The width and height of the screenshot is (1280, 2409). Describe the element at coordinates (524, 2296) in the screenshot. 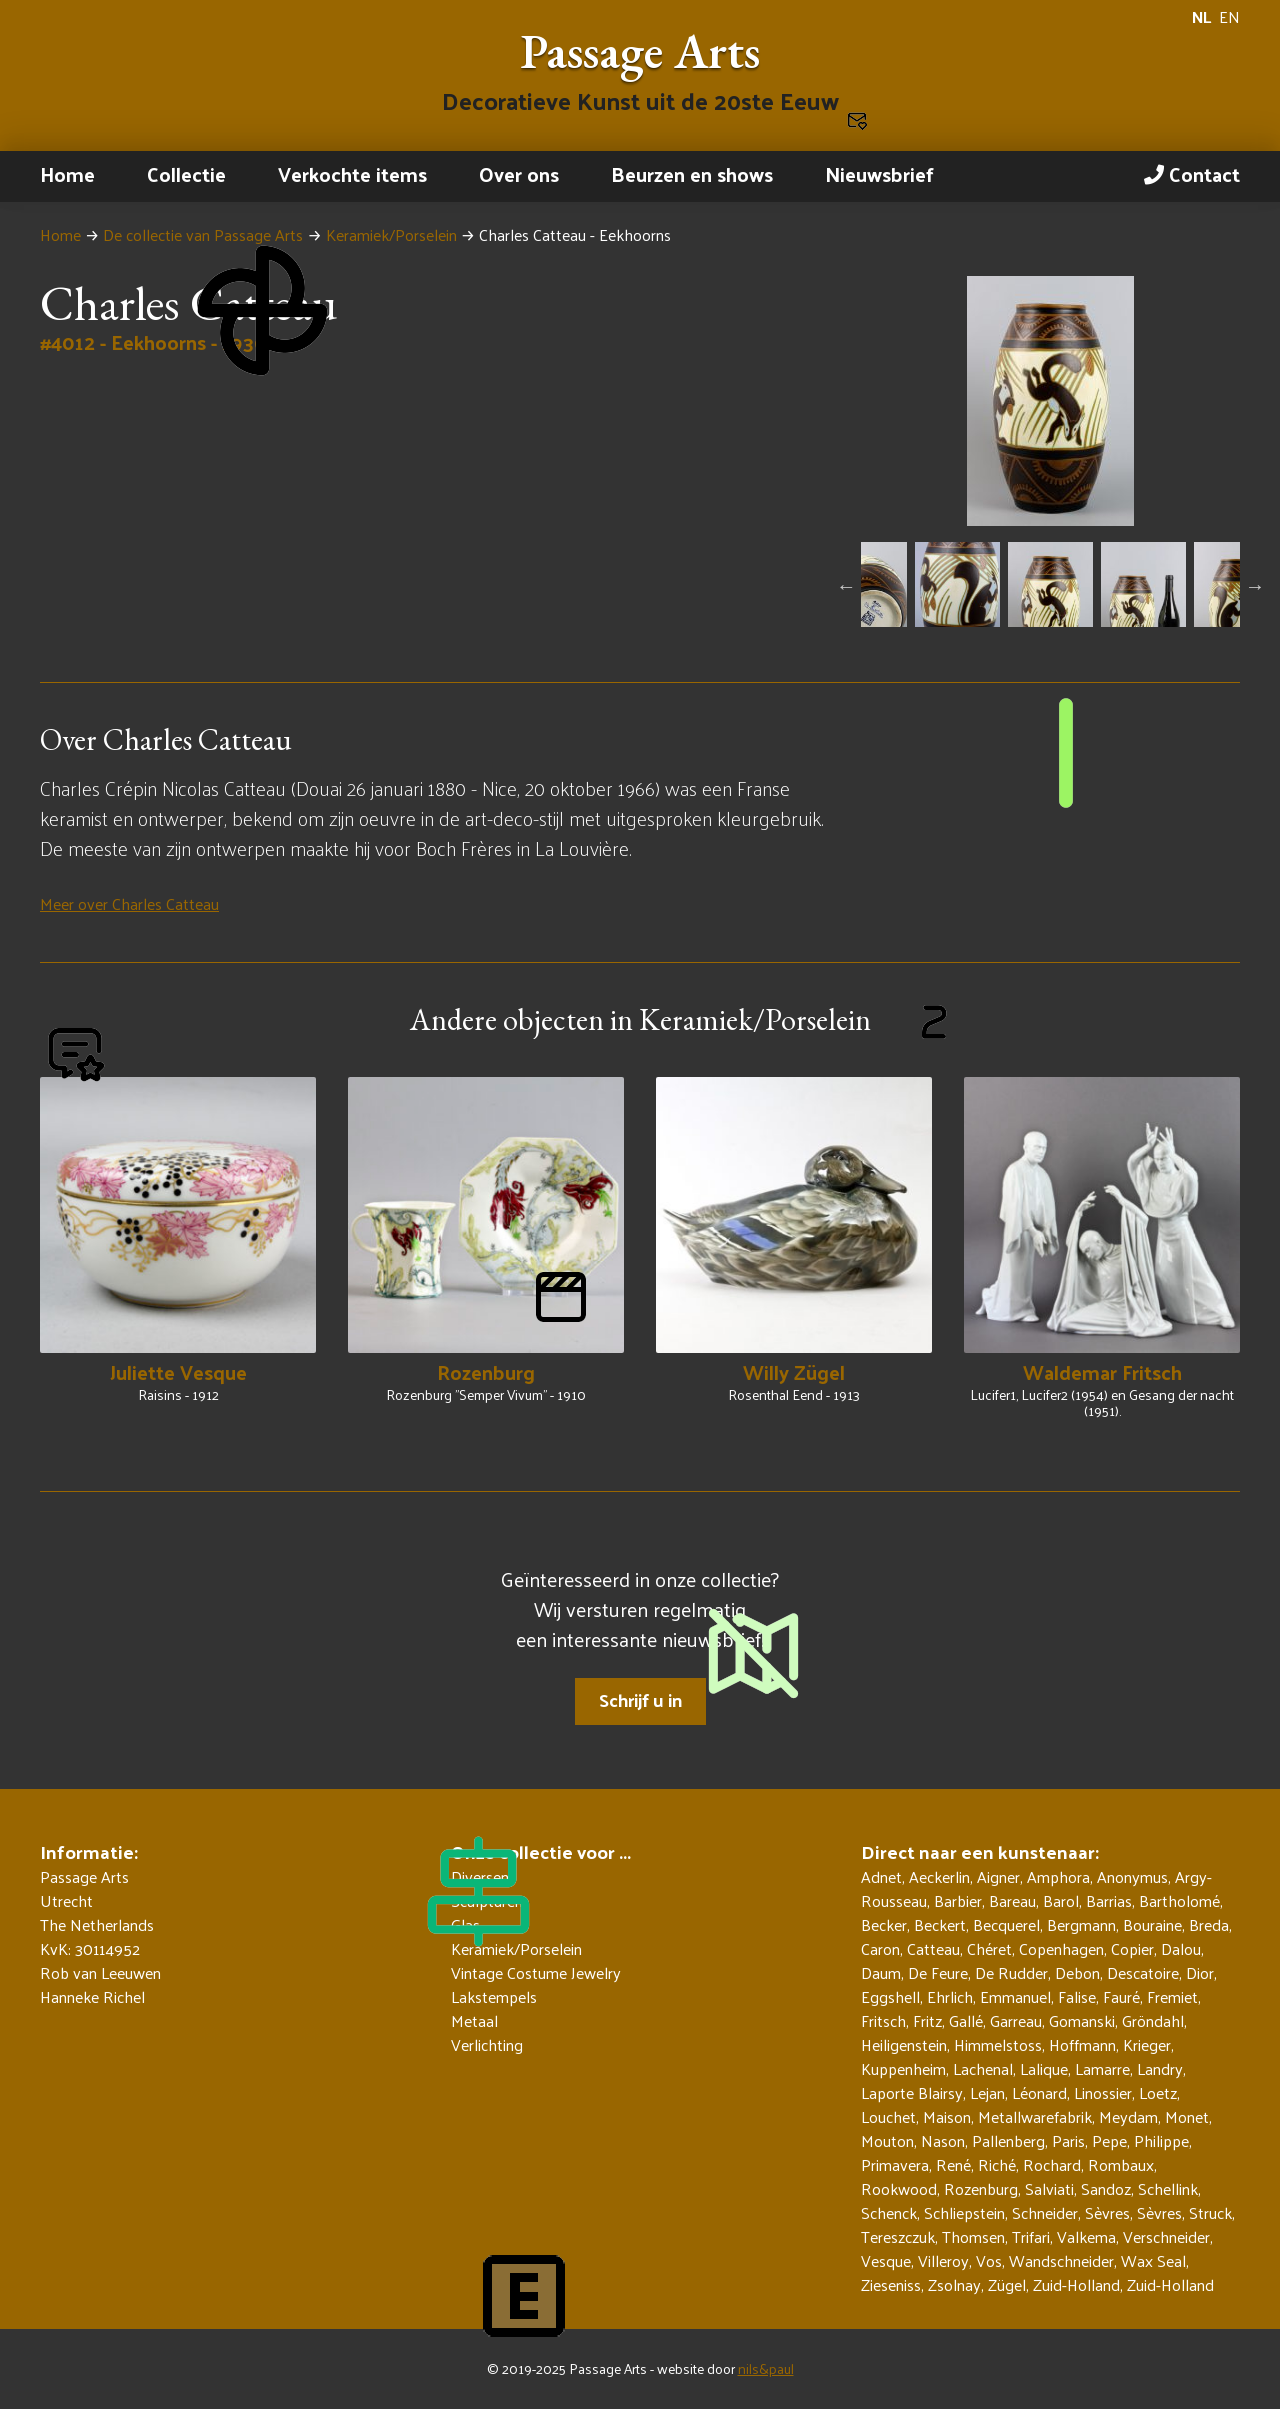

I see `indicates explicit content warning` at that location.